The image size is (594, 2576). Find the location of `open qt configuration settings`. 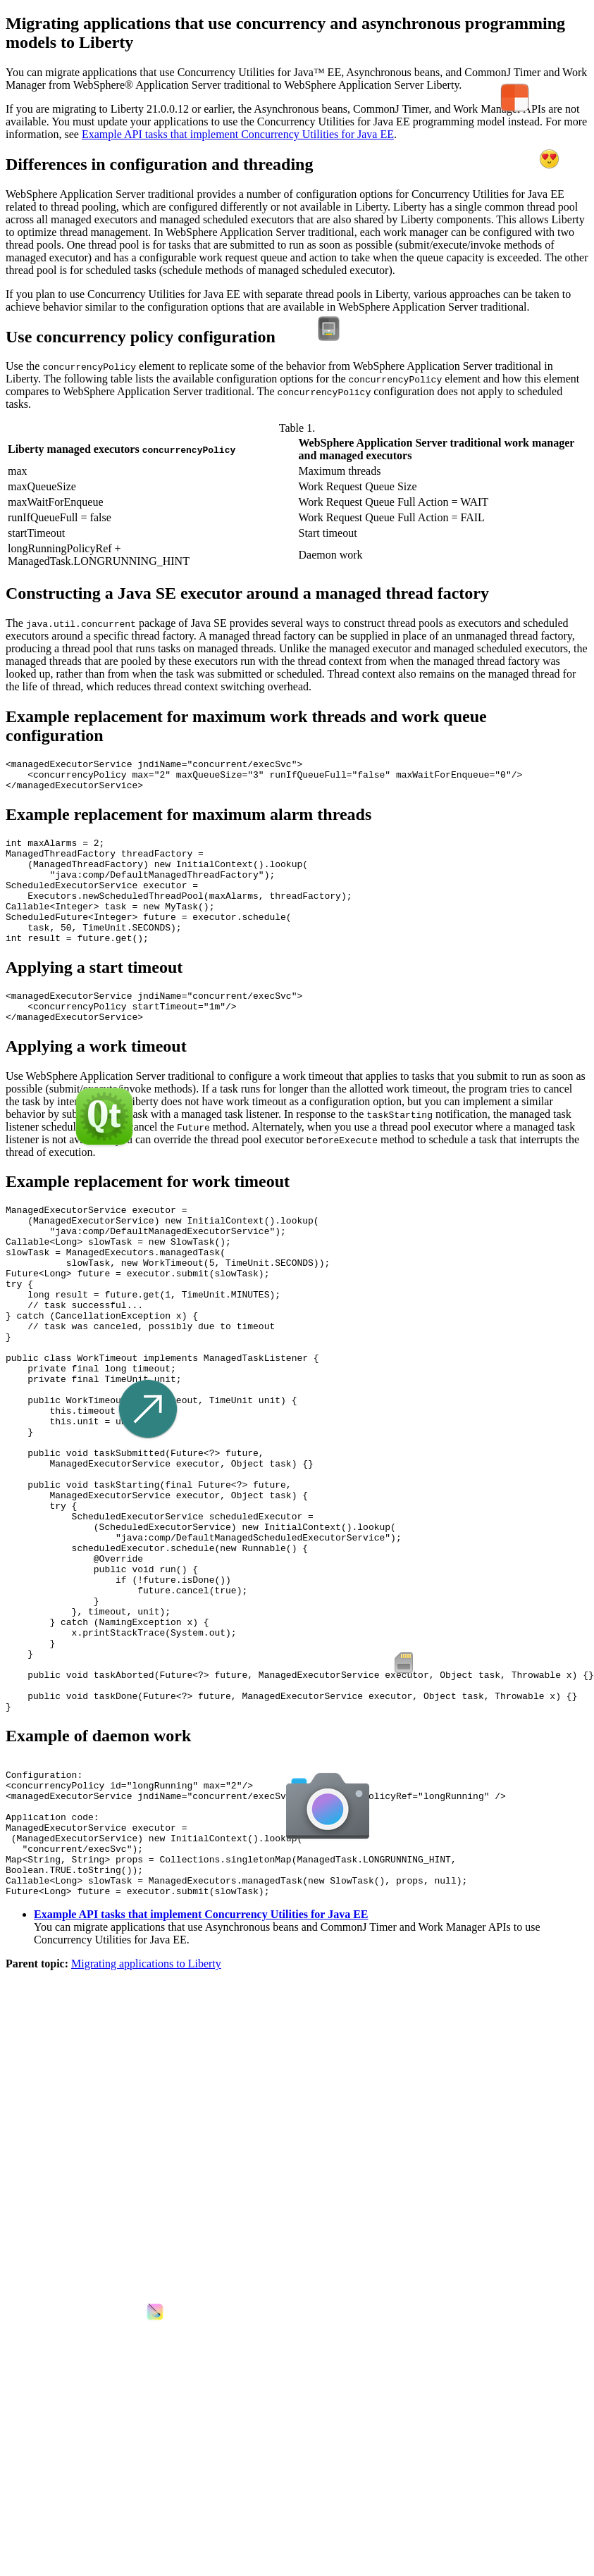

open qt configuration settings is located at coordinates (104, 1116).